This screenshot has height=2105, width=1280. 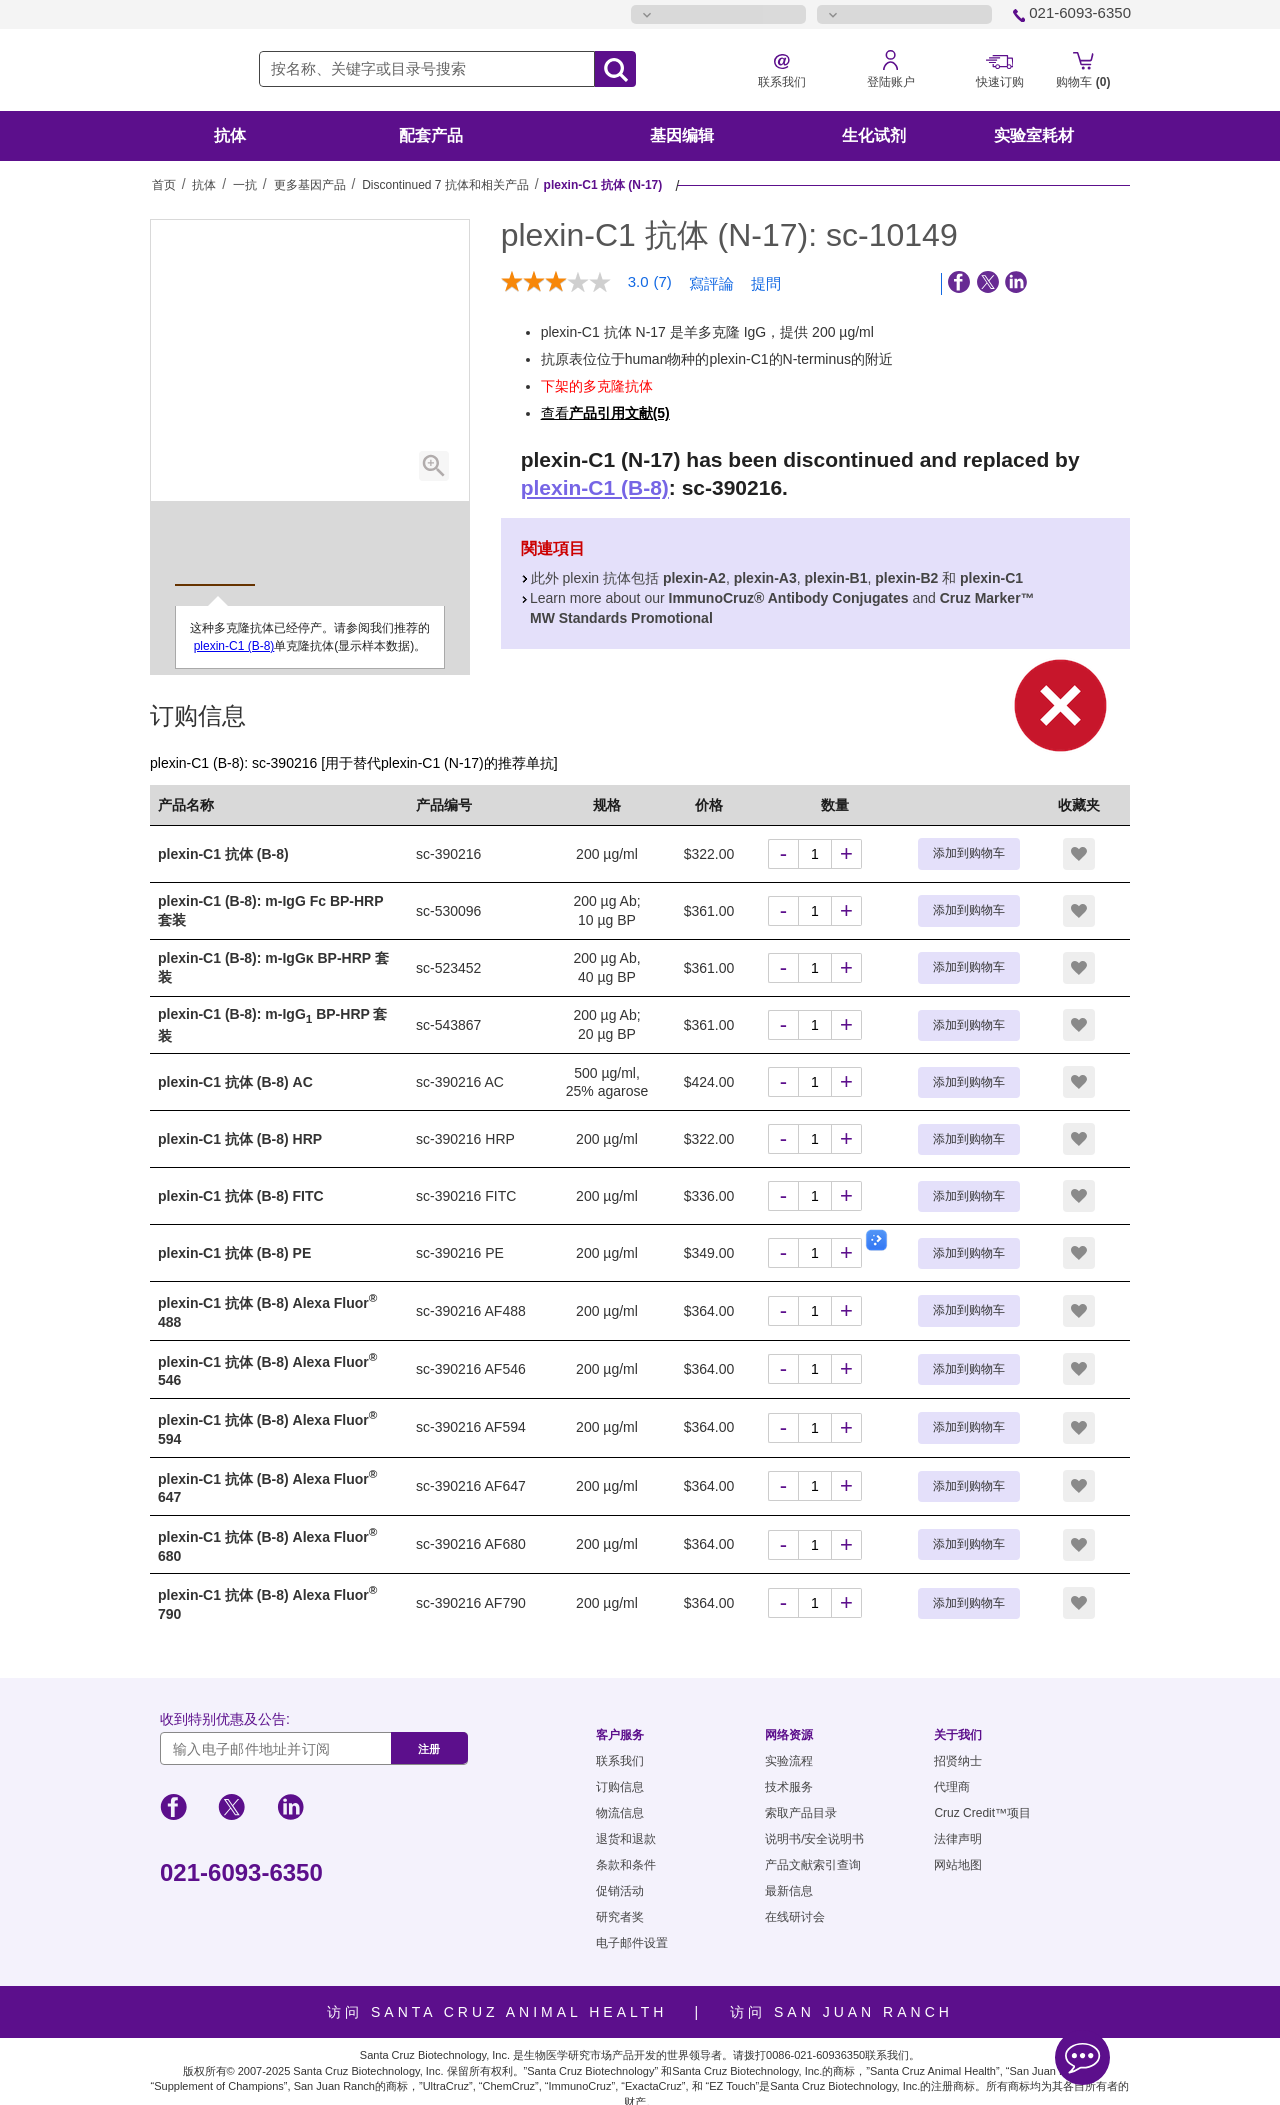 I want to click on close the current window, so click(x=1060, y=705).